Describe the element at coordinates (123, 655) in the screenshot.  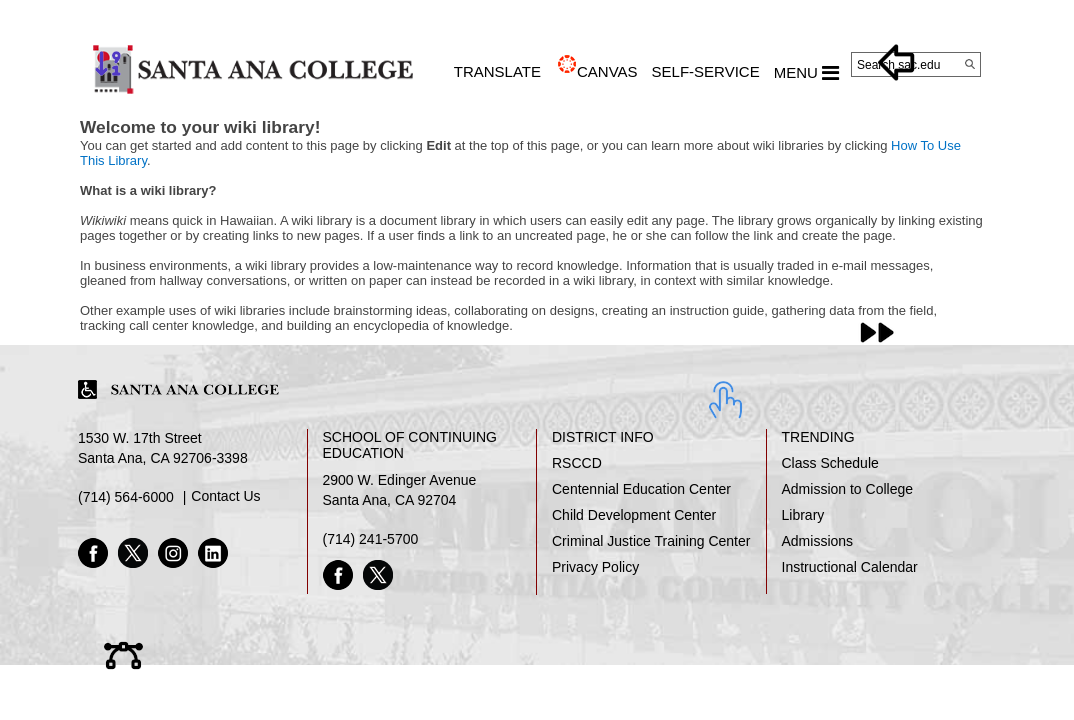
I see `edit vector path curves` at that location.